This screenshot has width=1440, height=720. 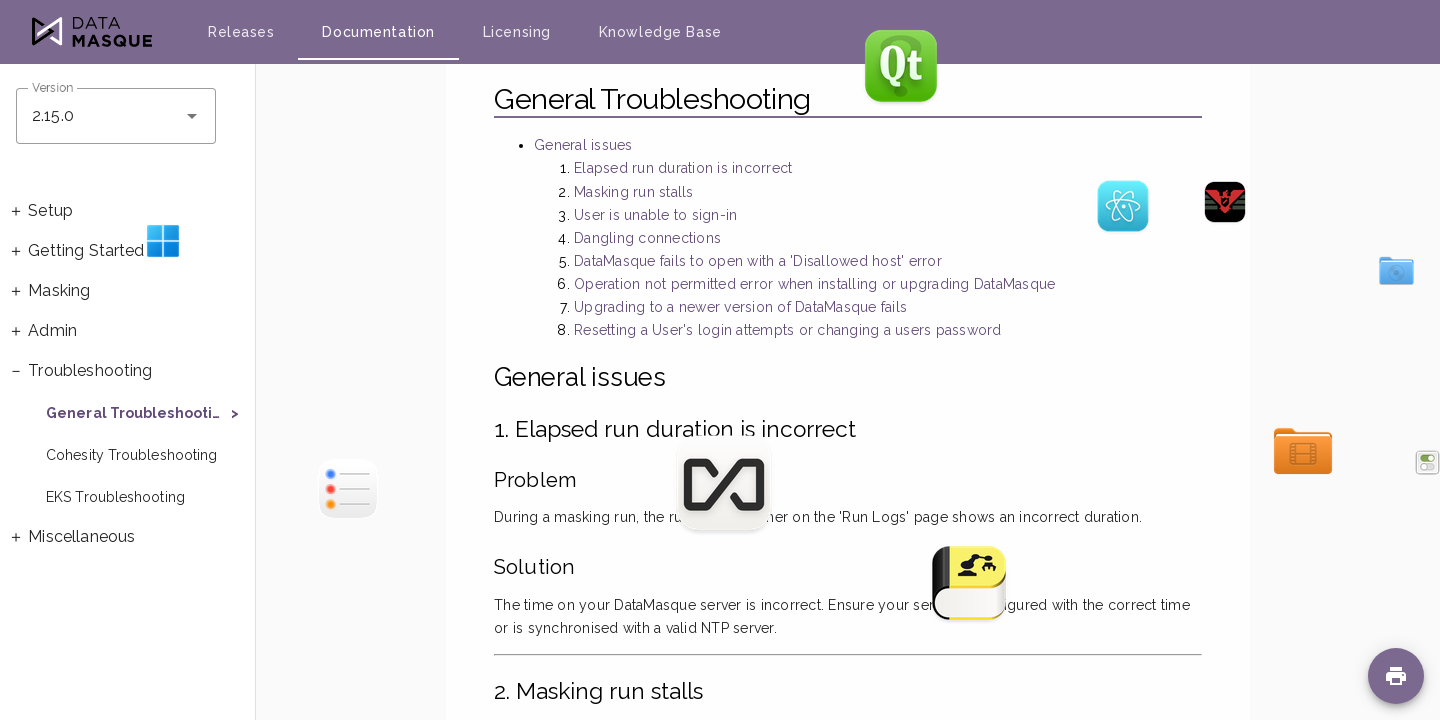 What do you see at coordinates (969, 583) in the screenshot?
I see `open the manuals app` at bounding box center [969, 583].